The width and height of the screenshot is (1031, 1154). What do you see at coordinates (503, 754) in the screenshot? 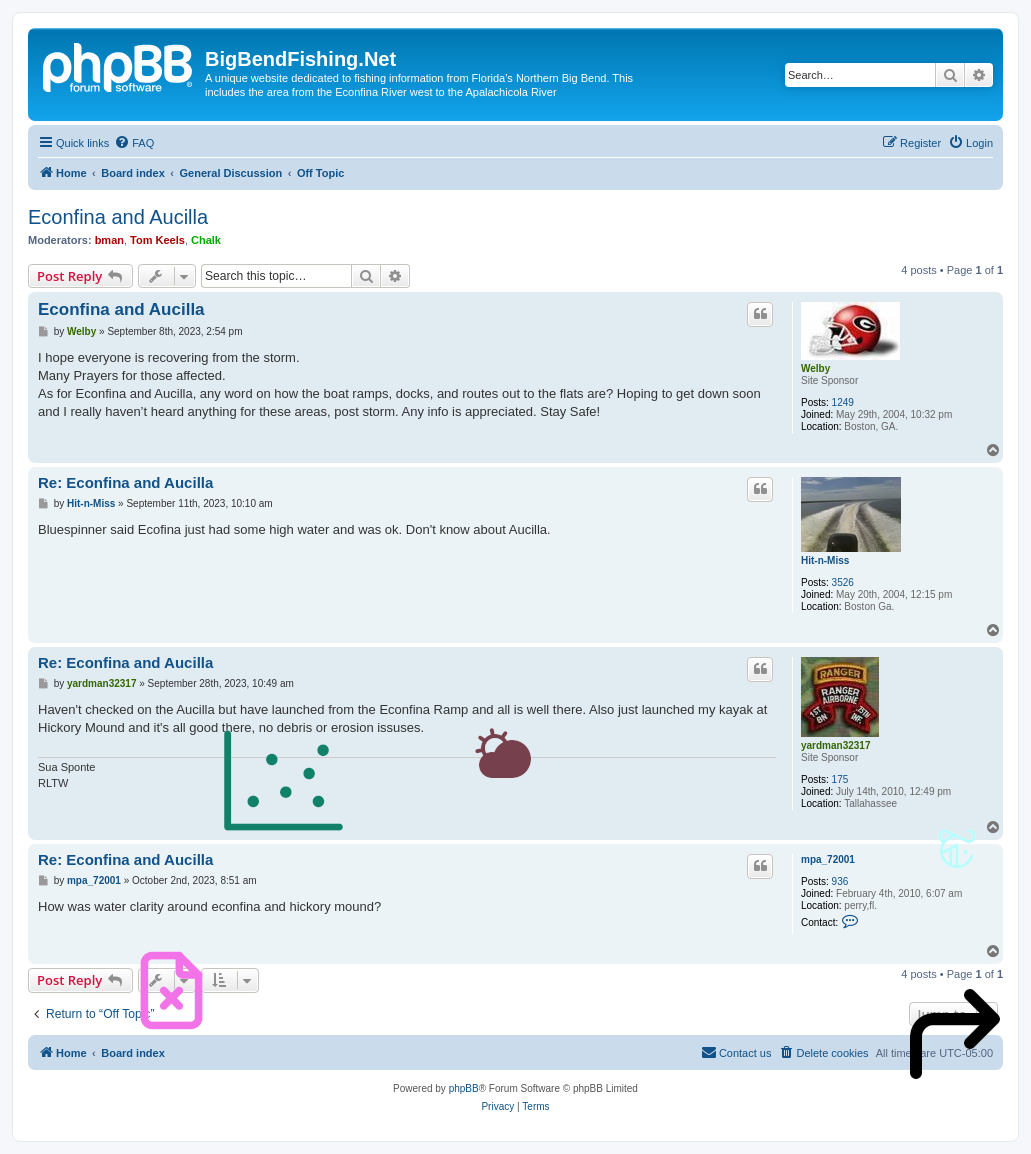
I see `view current weather conditions` at bounding box center [503, 754].